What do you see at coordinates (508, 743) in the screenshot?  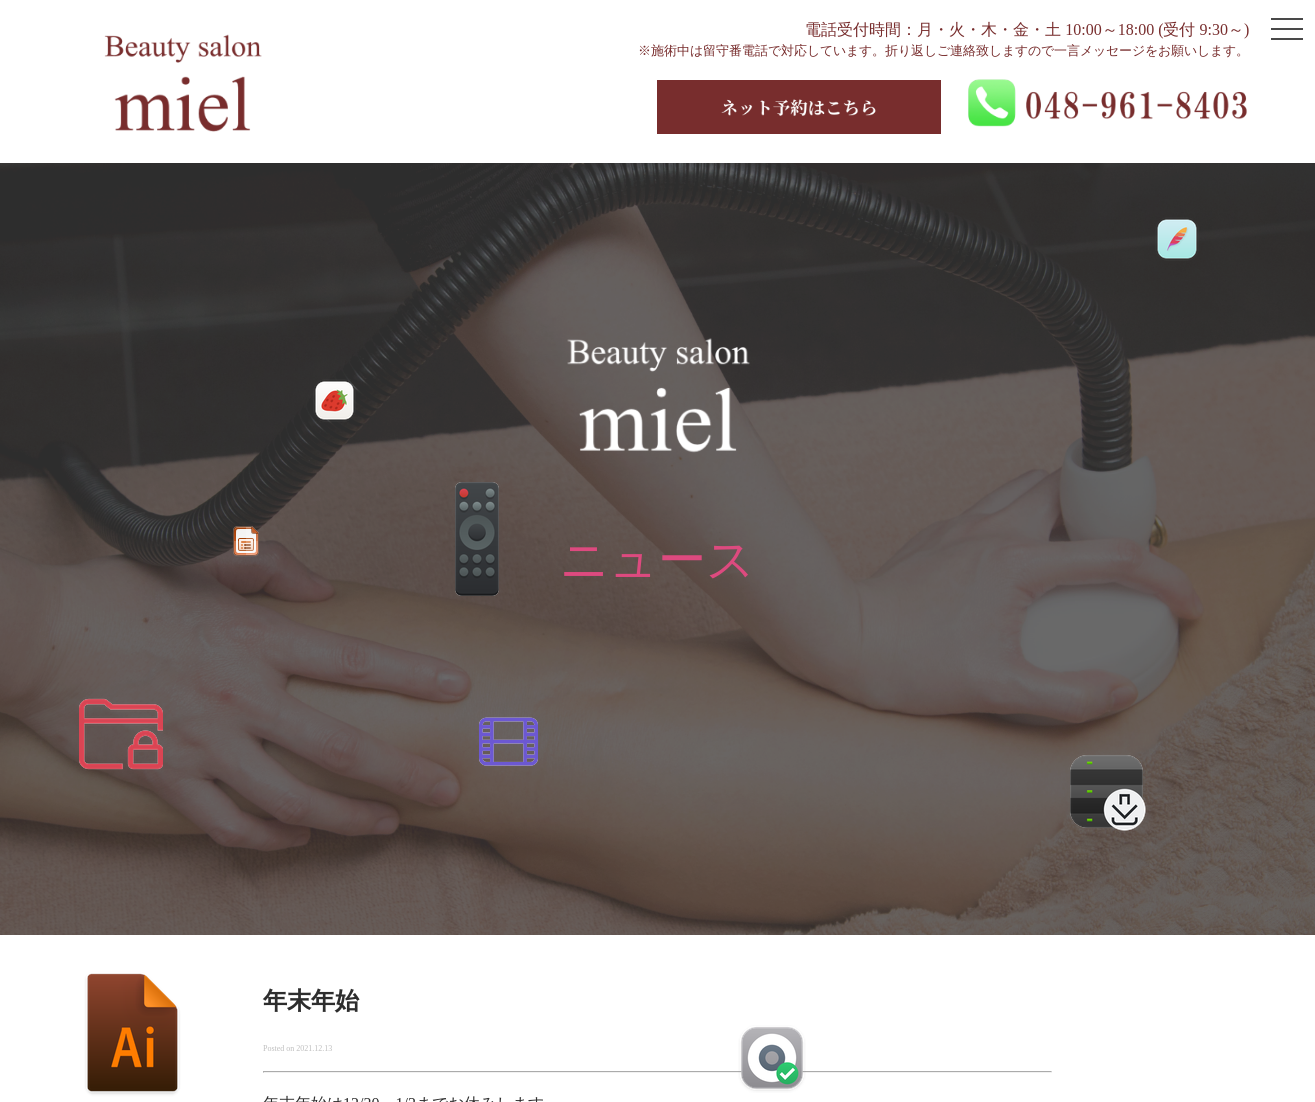 I see `open video player application` at bounding box center [508, 743].